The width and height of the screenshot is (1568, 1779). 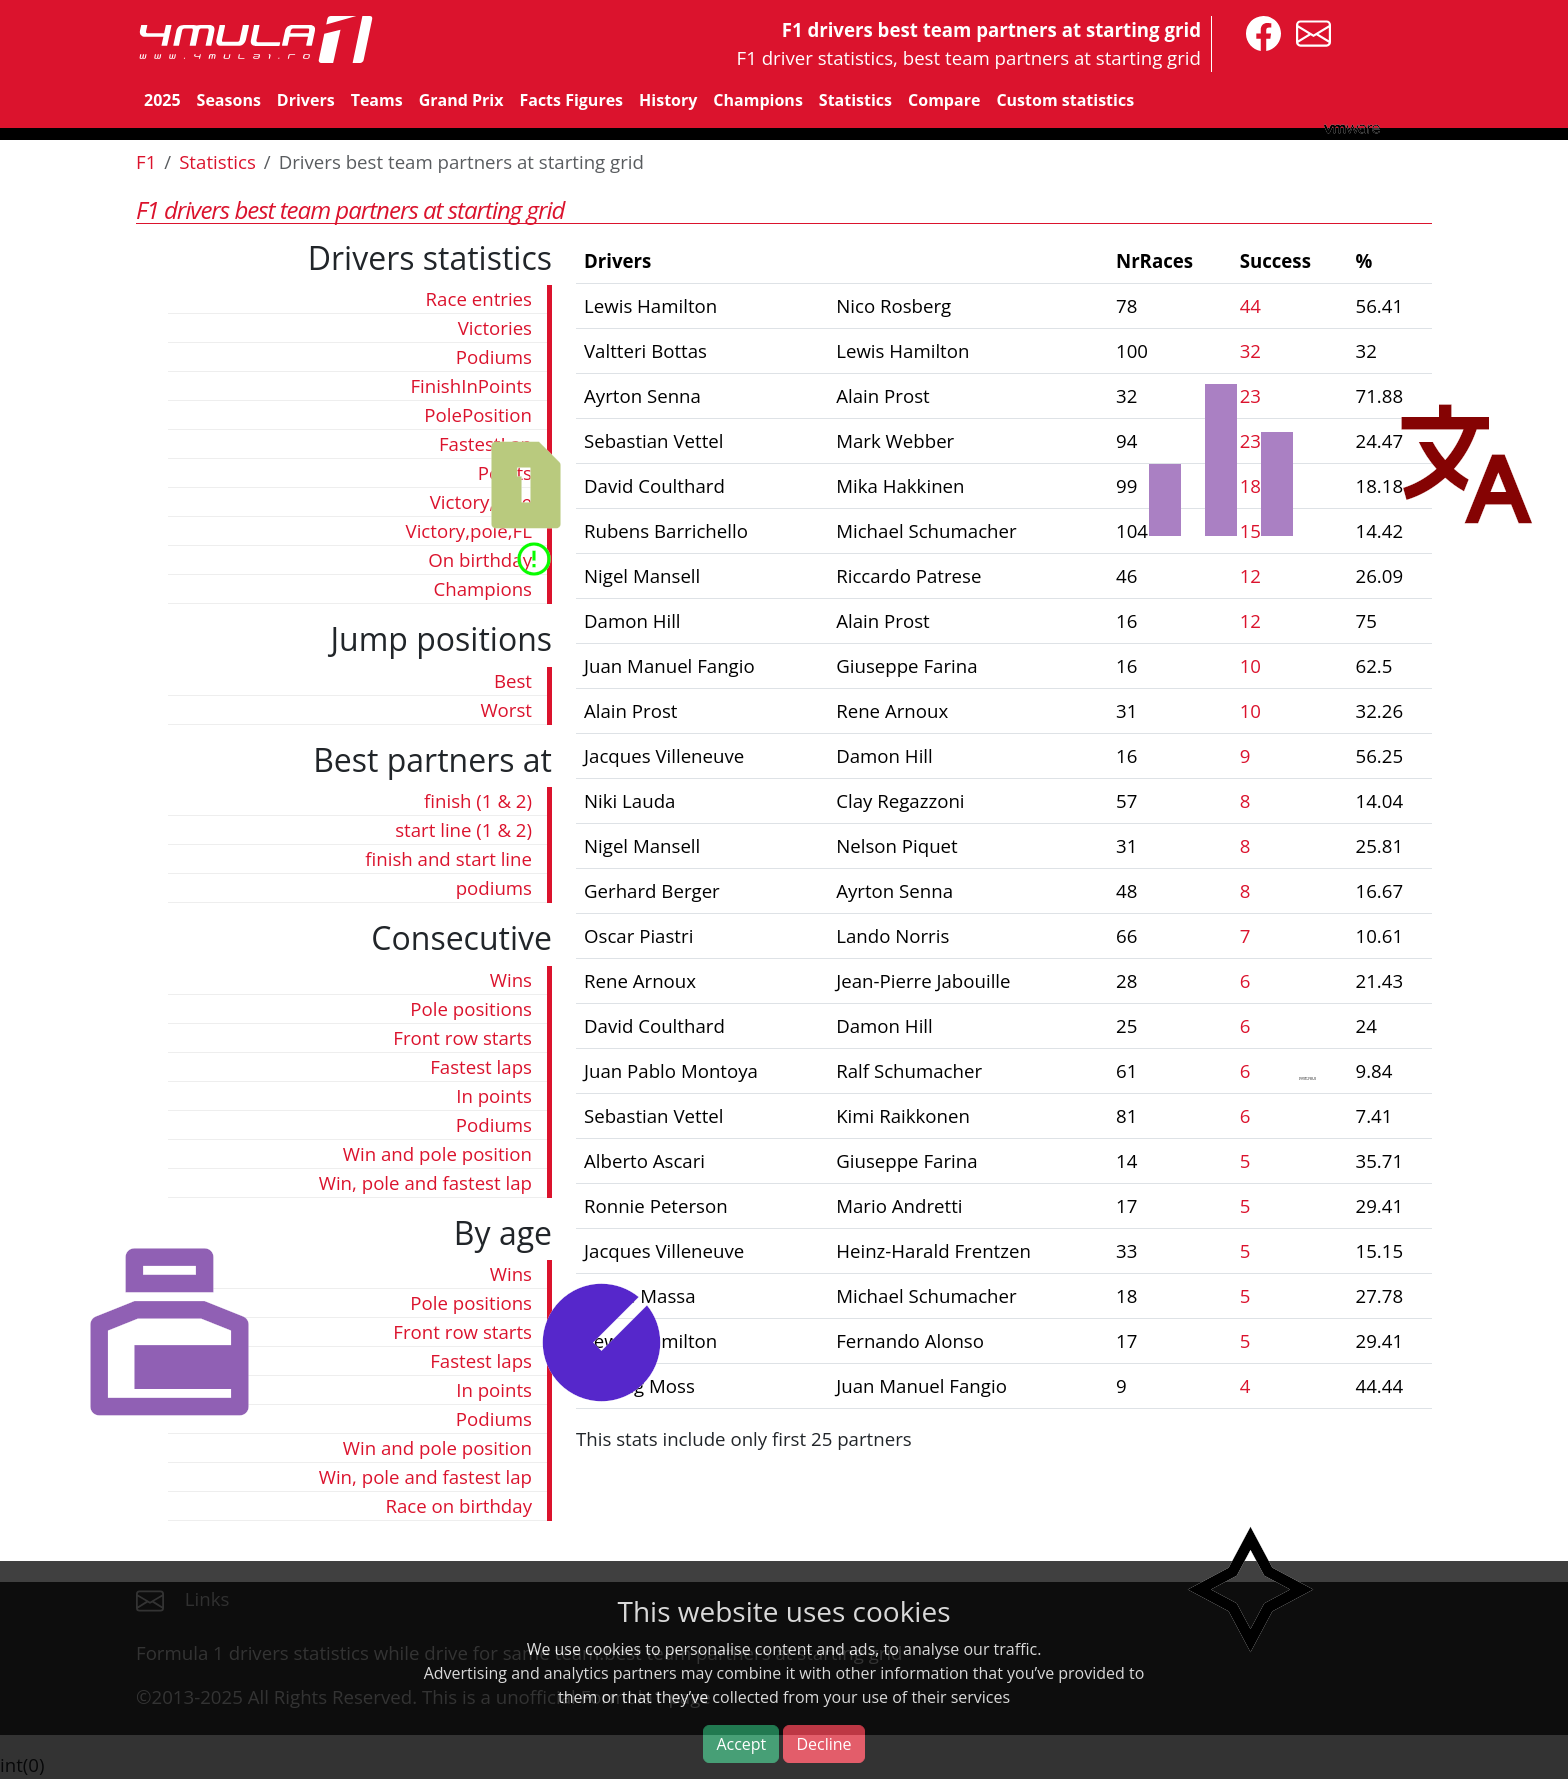 I want to click on indicates primary SIM card slot (SIM 1), so click(x=526, y=485).